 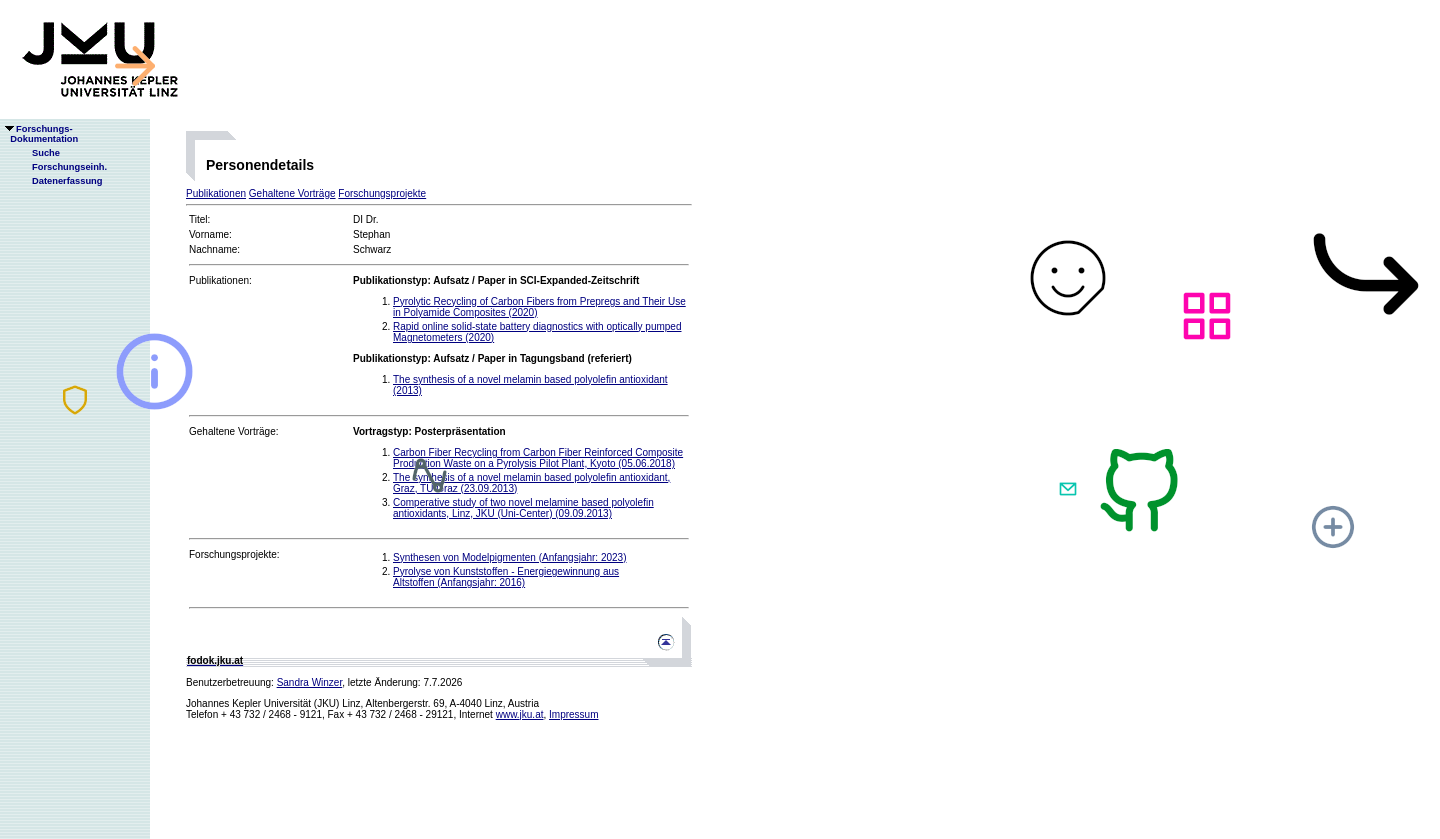 I want to click on toggle between maximum and minimum values, so click(x=429, y=475).